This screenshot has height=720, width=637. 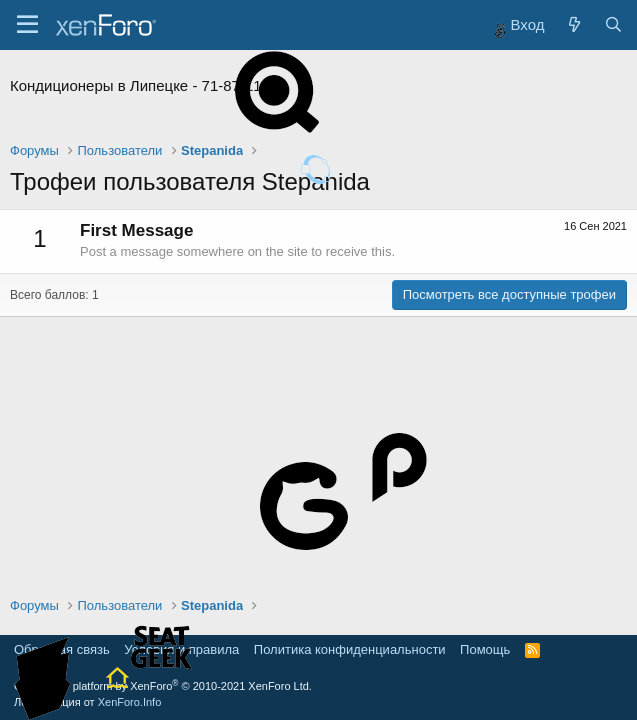 I want to click on open the SeatGeek app, so click(x=161, y=647).